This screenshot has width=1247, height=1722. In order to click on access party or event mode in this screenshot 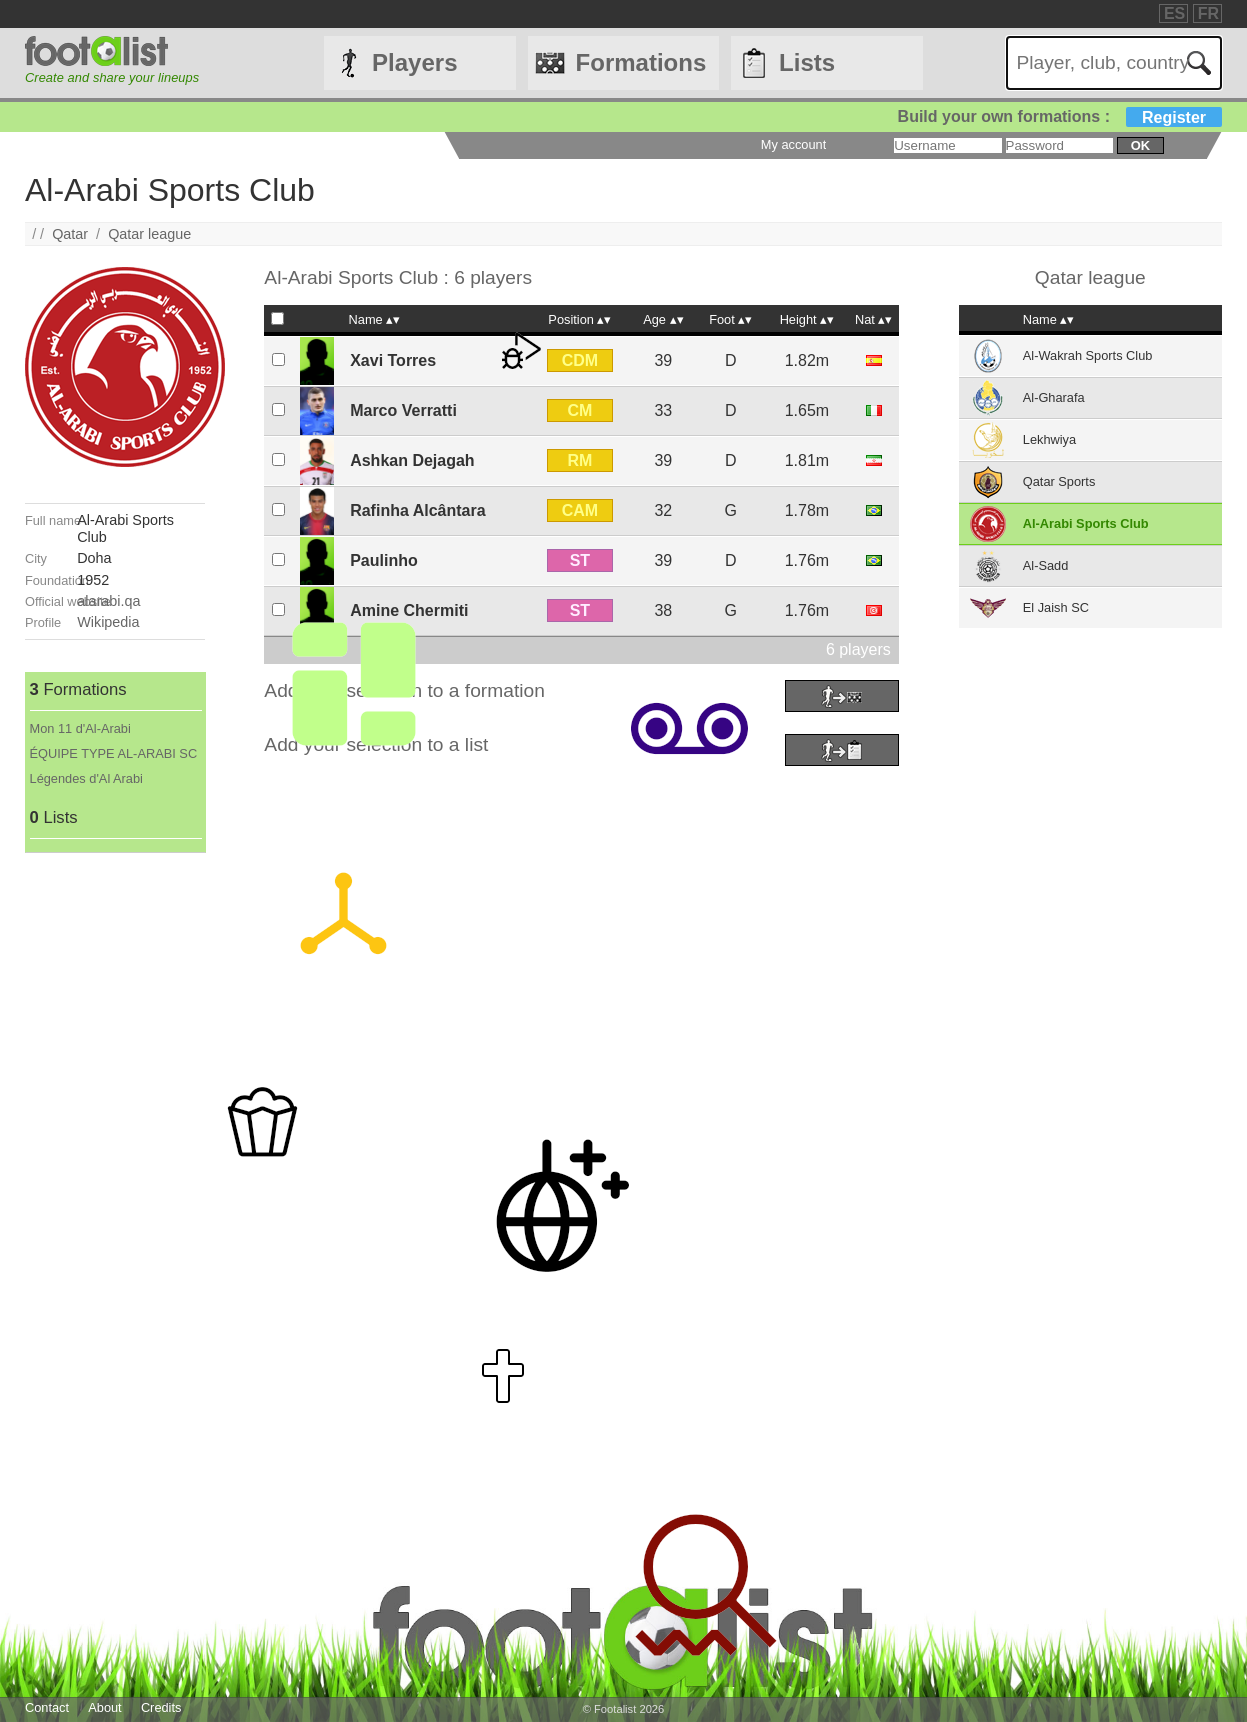, I will do `click(556, 1208)`.